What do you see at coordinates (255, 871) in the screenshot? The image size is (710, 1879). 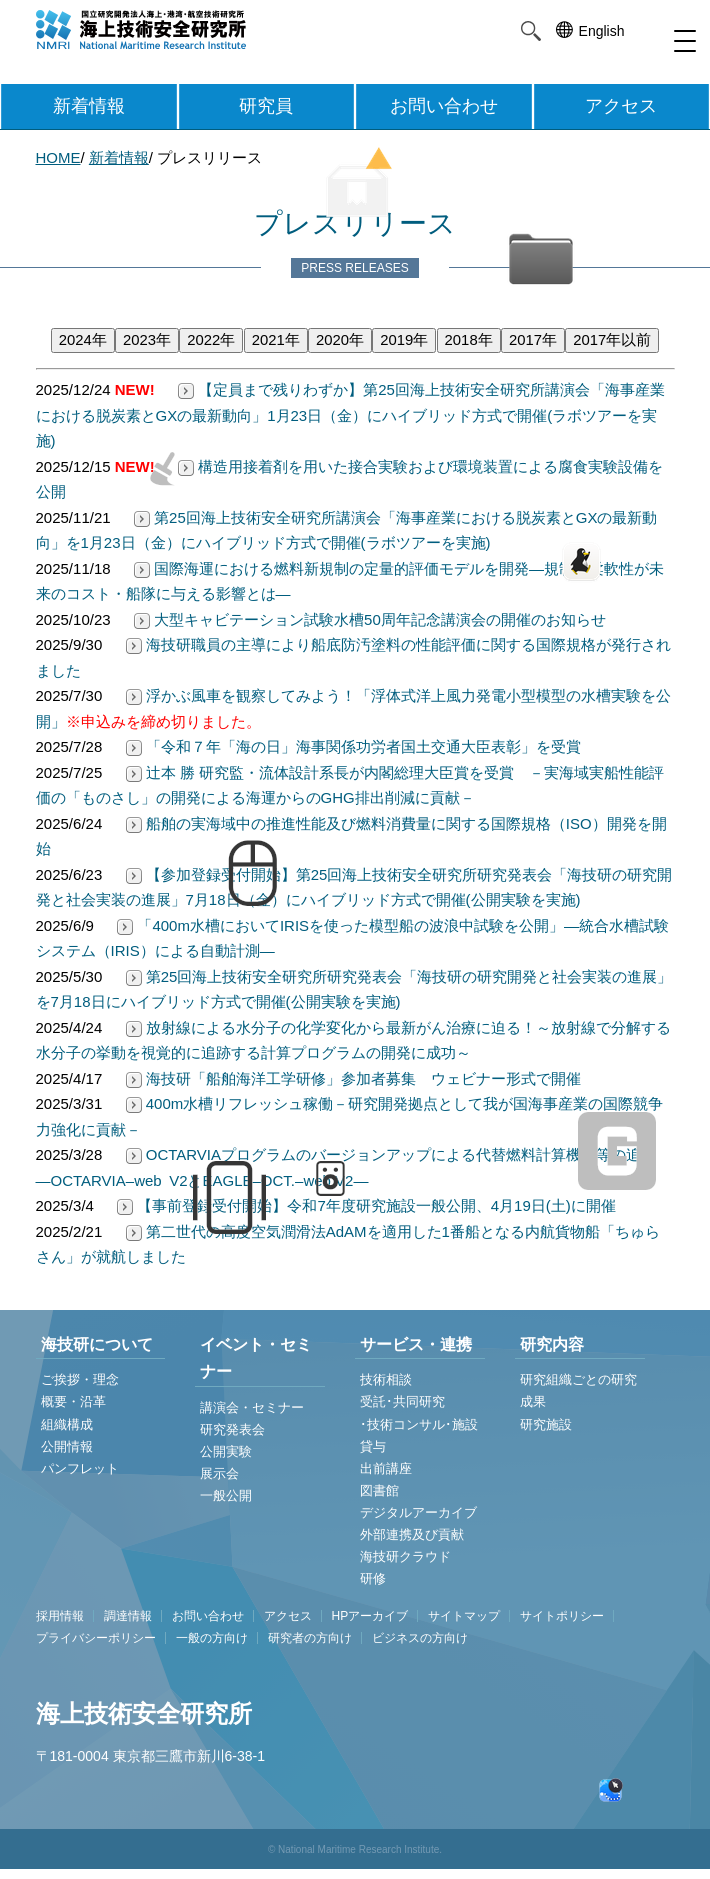 I see `mouse input device settings` at bounding box center [255, 871].